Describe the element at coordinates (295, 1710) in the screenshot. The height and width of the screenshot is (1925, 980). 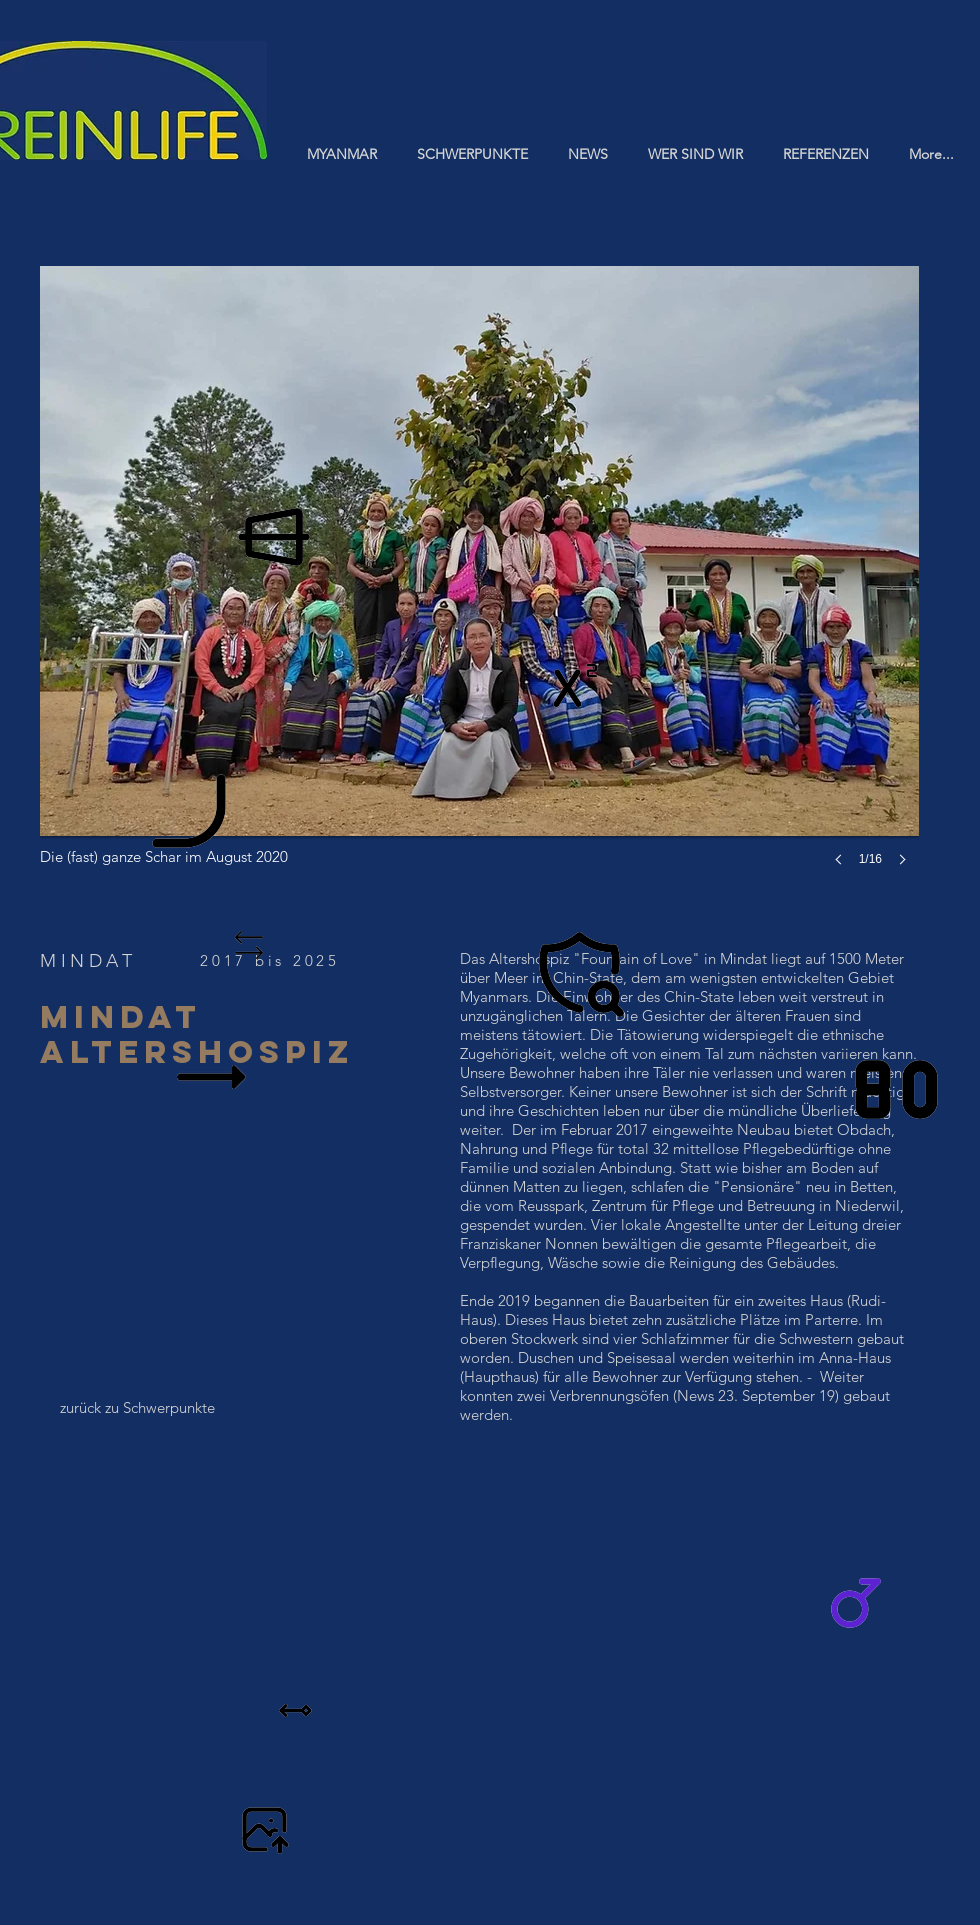
I see `navigate back to previous step` at that location.